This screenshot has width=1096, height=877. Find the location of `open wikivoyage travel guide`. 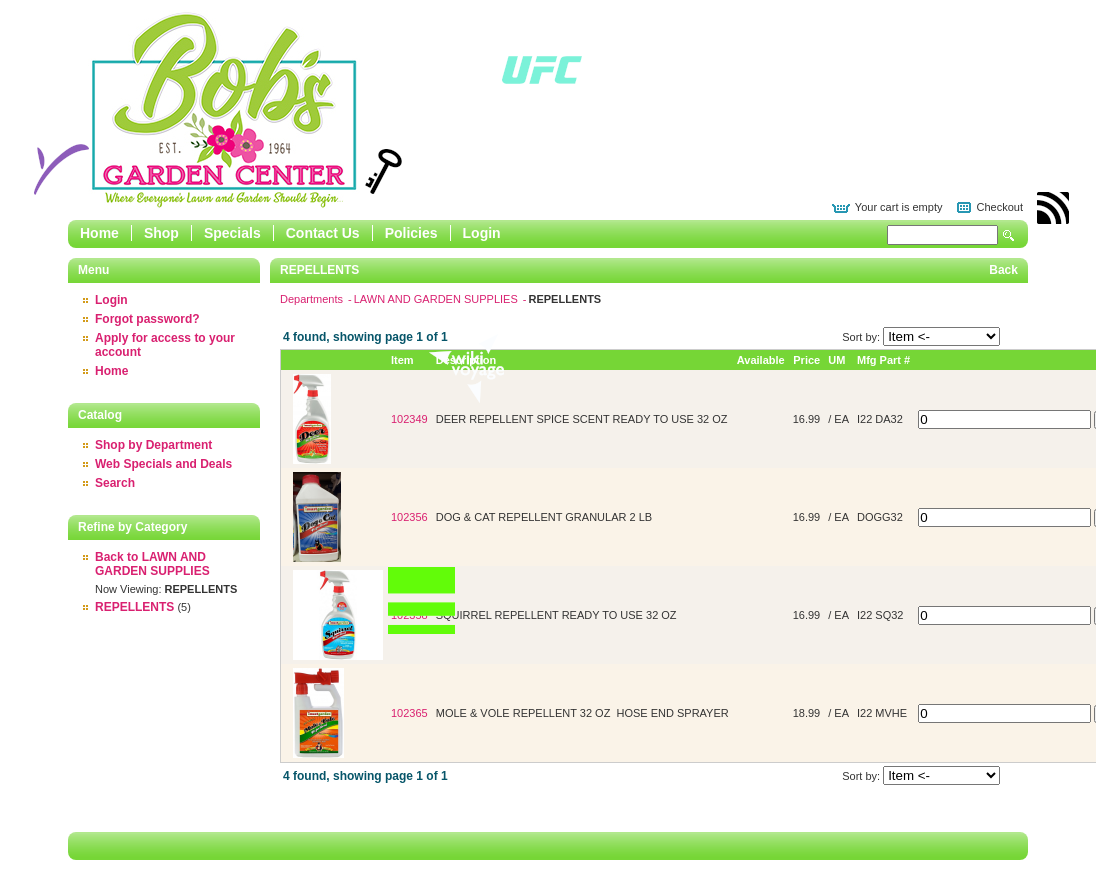

open wikivoyage travel guide is located at coordinates (466, 368).